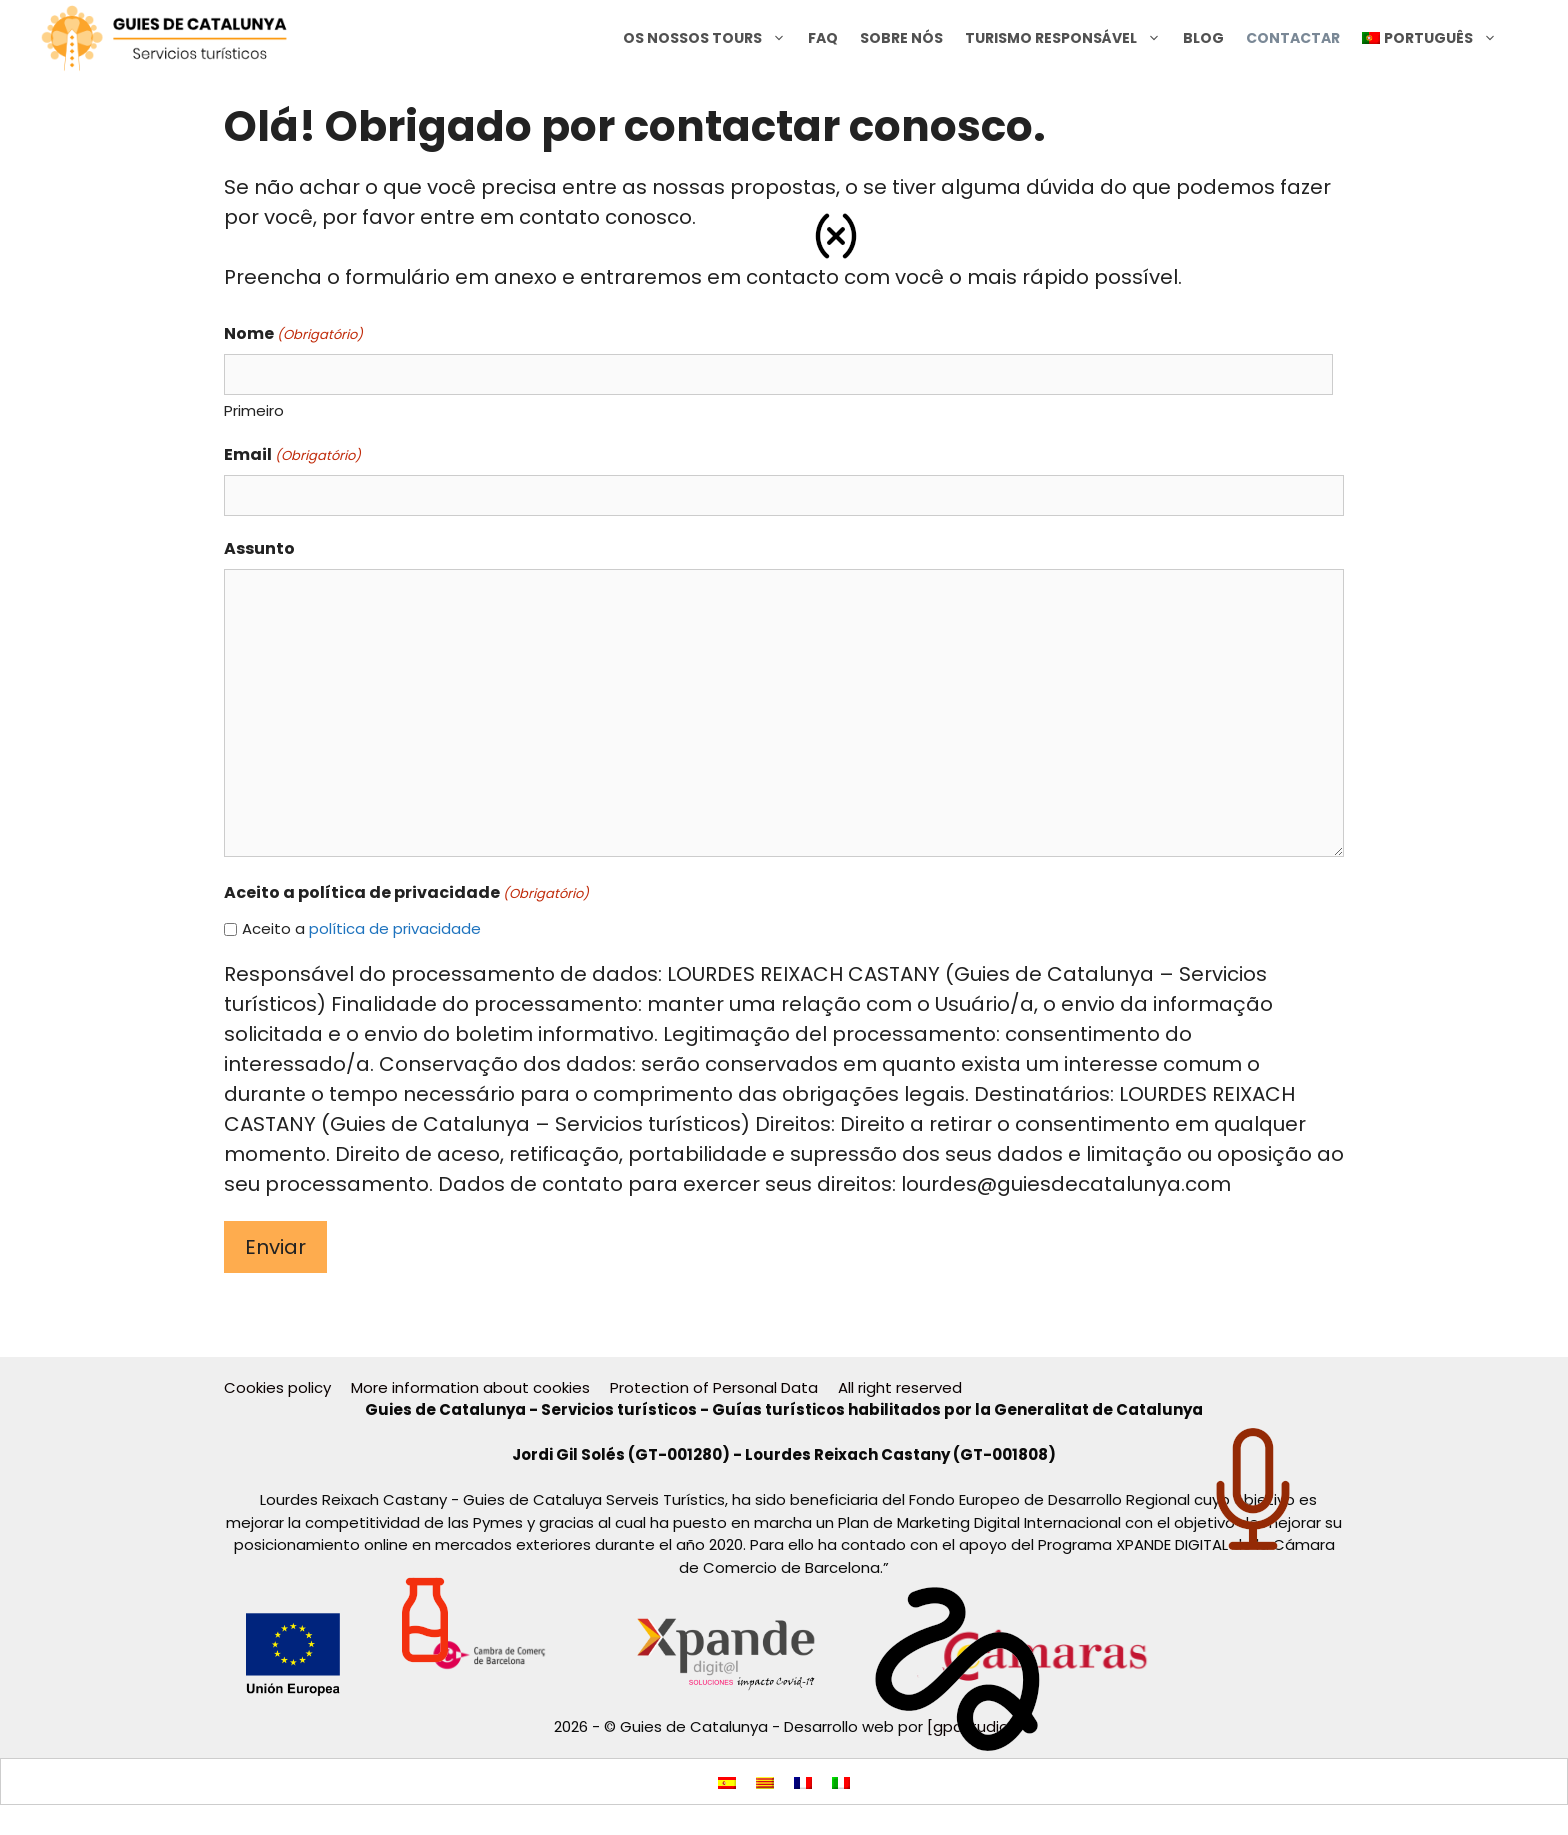 This screenshot has width=1568, height=1835. I want to click on tap to record audio or voice message, so click(1253, 1489).